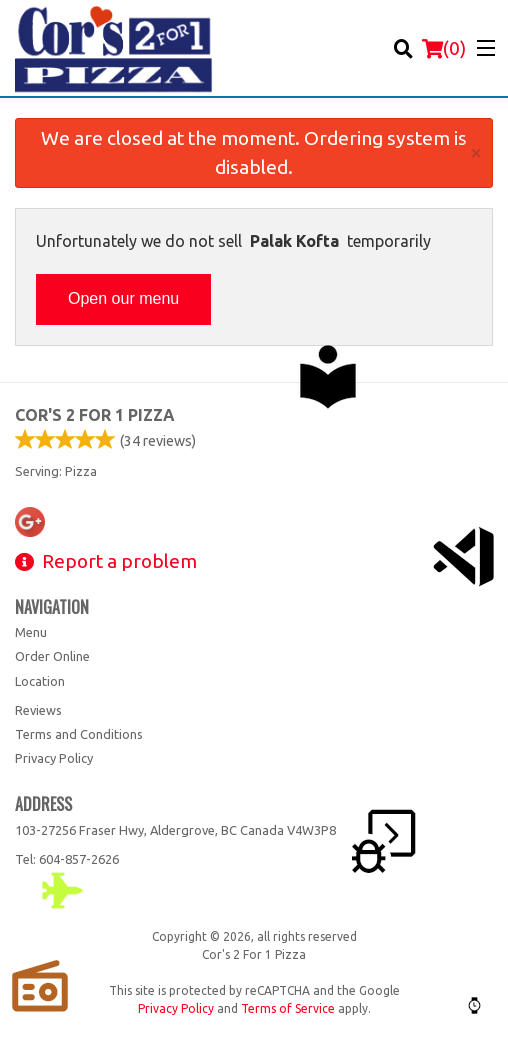 The width and height of the screenshot is (508, 1042). What do you see at coordinates (328, 376) in the screenshot?
I see `find nearby libraries` at bounding box center [328, 376].